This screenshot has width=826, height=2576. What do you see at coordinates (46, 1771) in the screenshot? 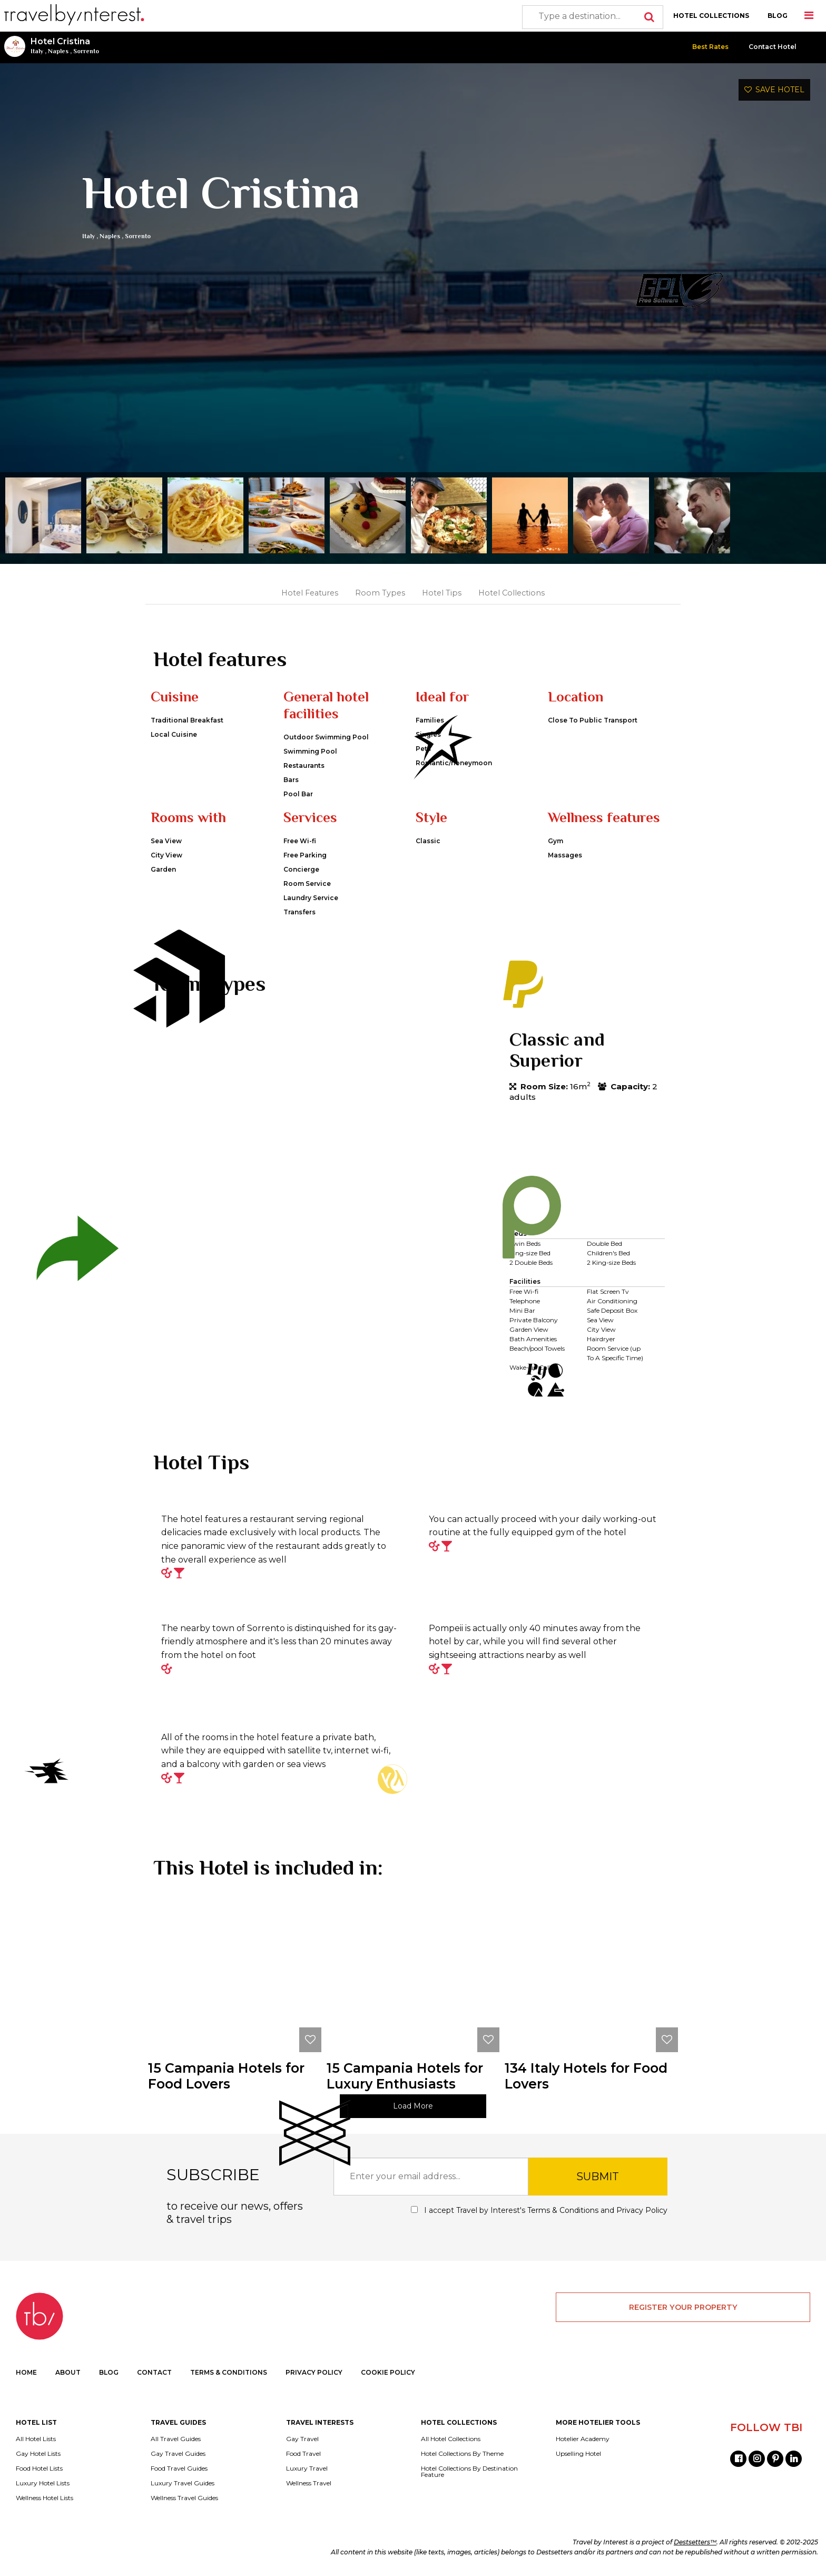
I see `wails framework logo` at bounding box center [46, 1771].